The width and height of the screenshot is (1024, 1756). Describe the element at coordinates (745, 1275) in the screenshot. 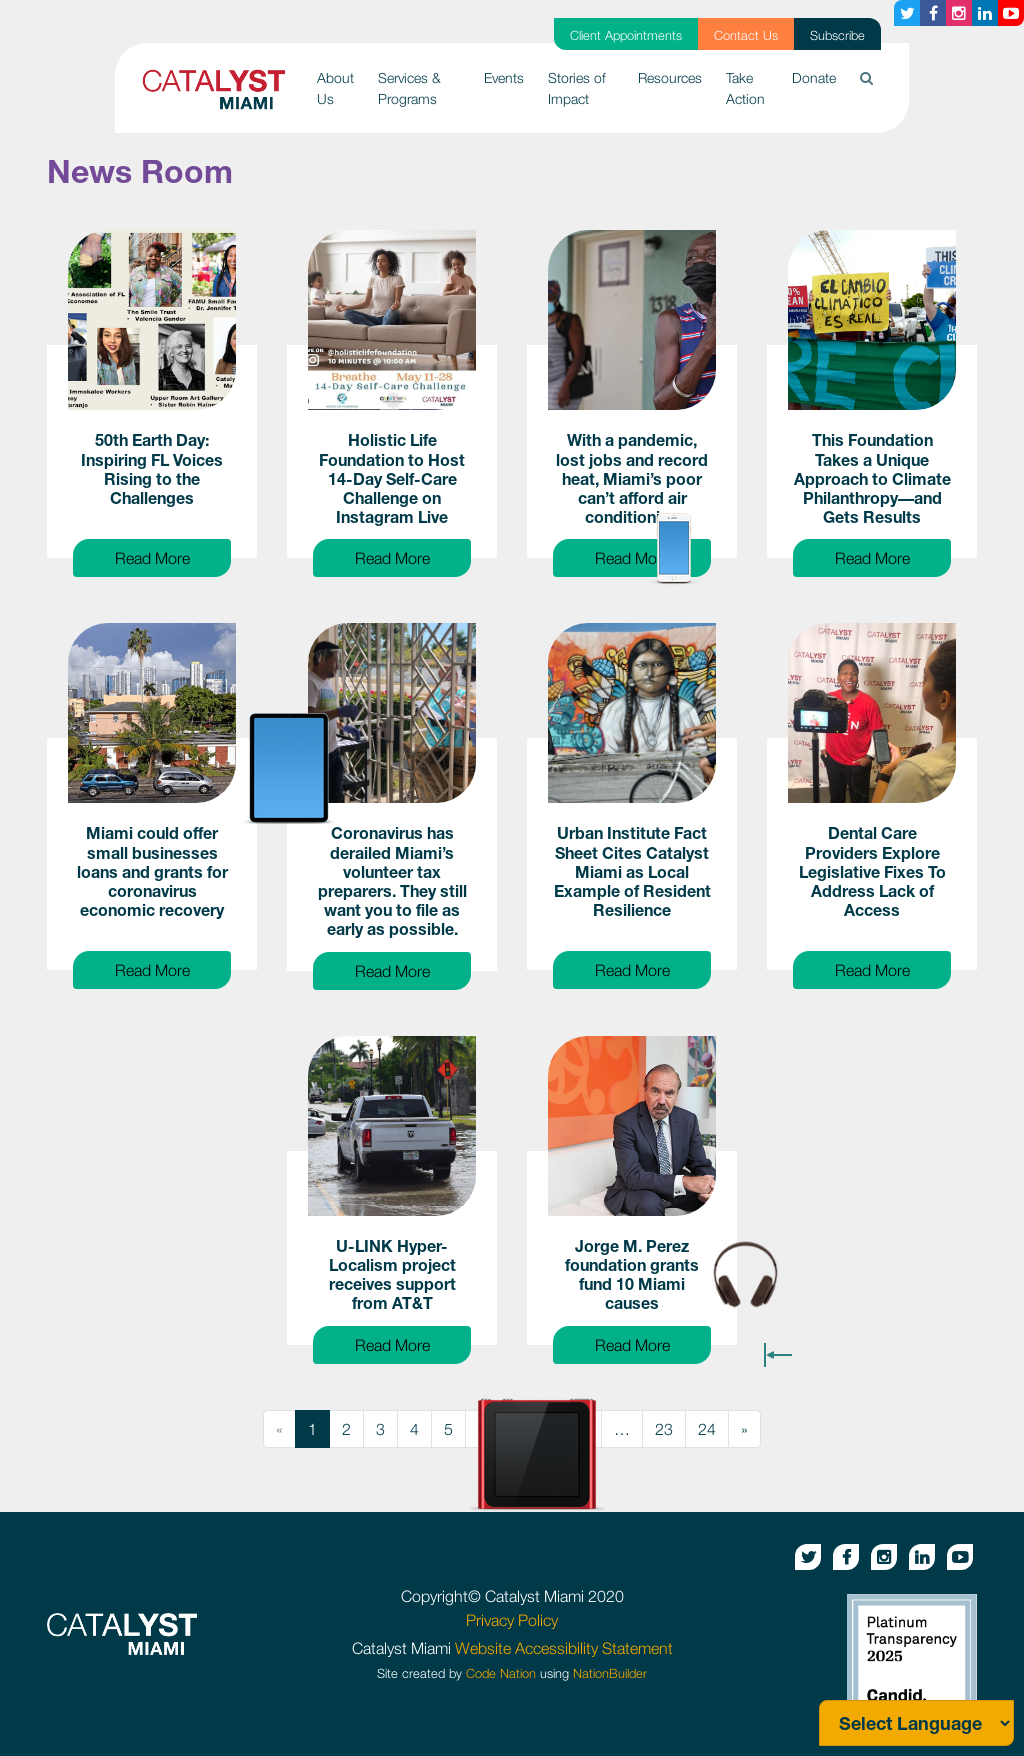

I see `connect bluetooth headphones` at that location.